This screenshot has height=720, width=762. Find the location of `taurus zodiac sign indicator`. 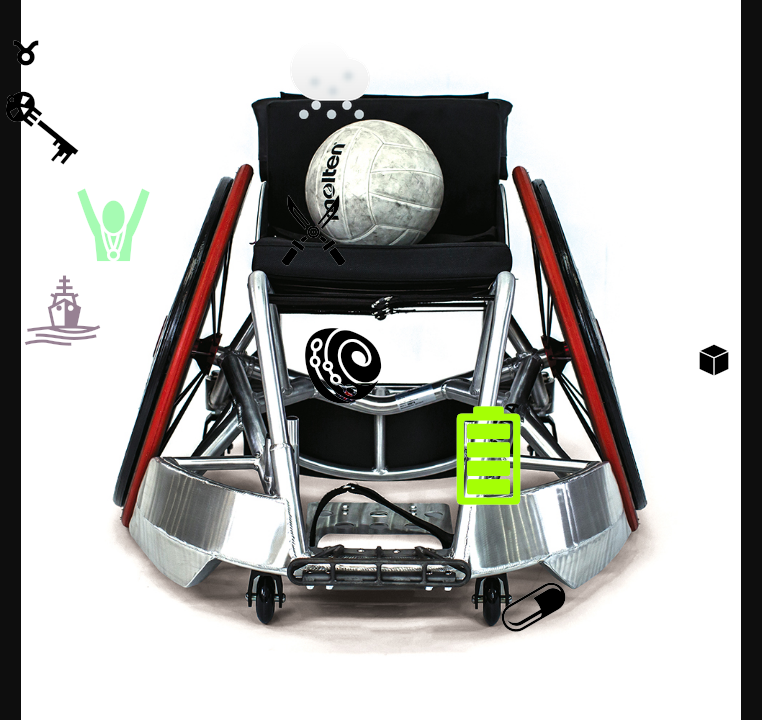

taurus zodiac sign indicator is located at coordinates (26, 53).